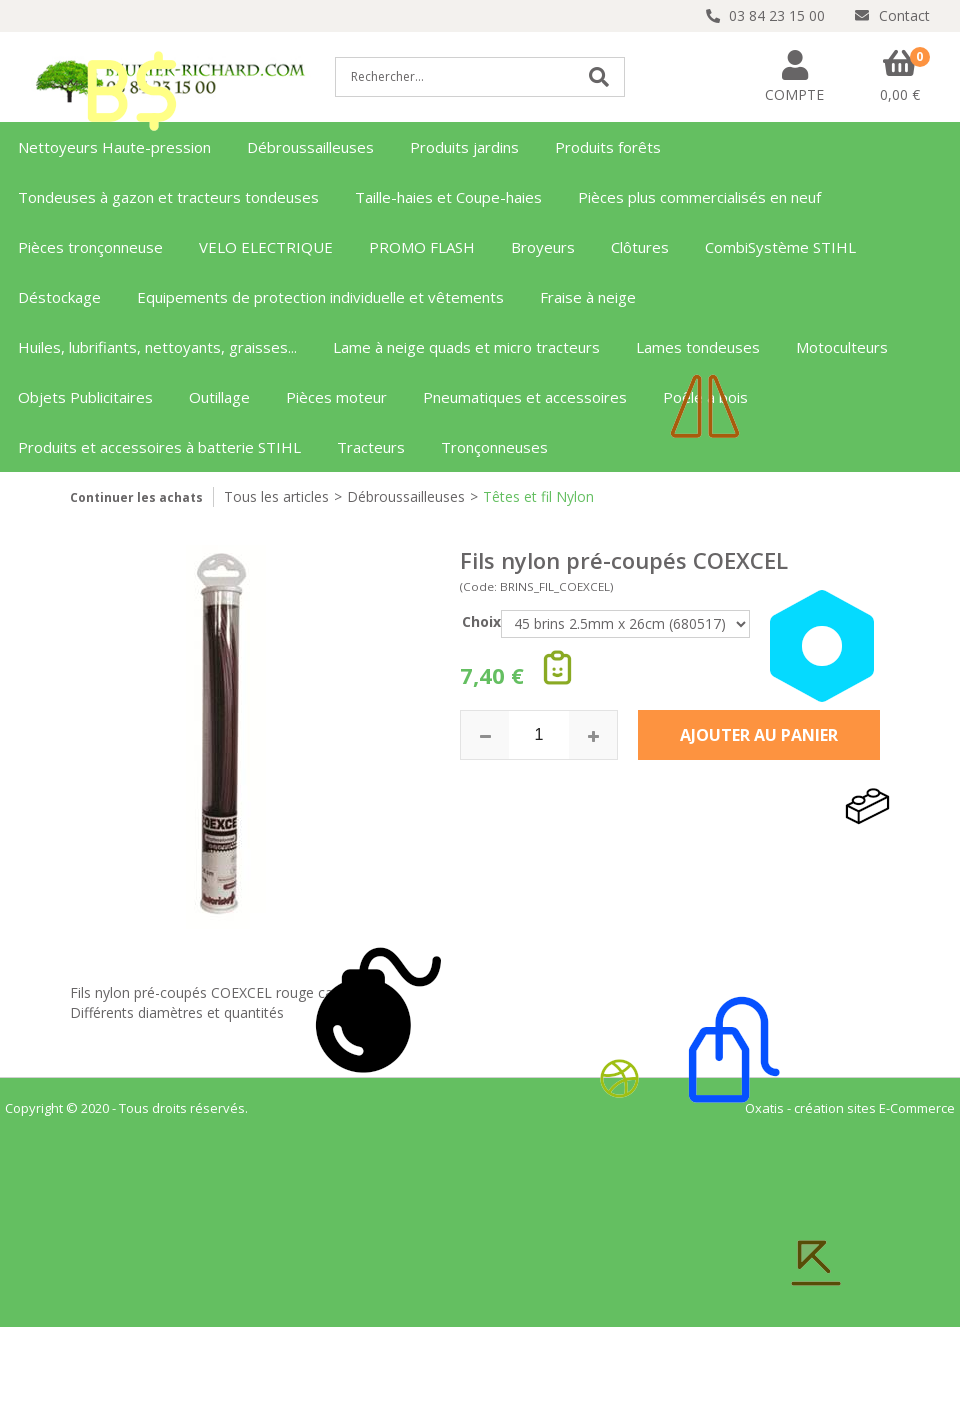 The image size is (960, 1427). I want to click on flip image horizontally, so click(705, 409).